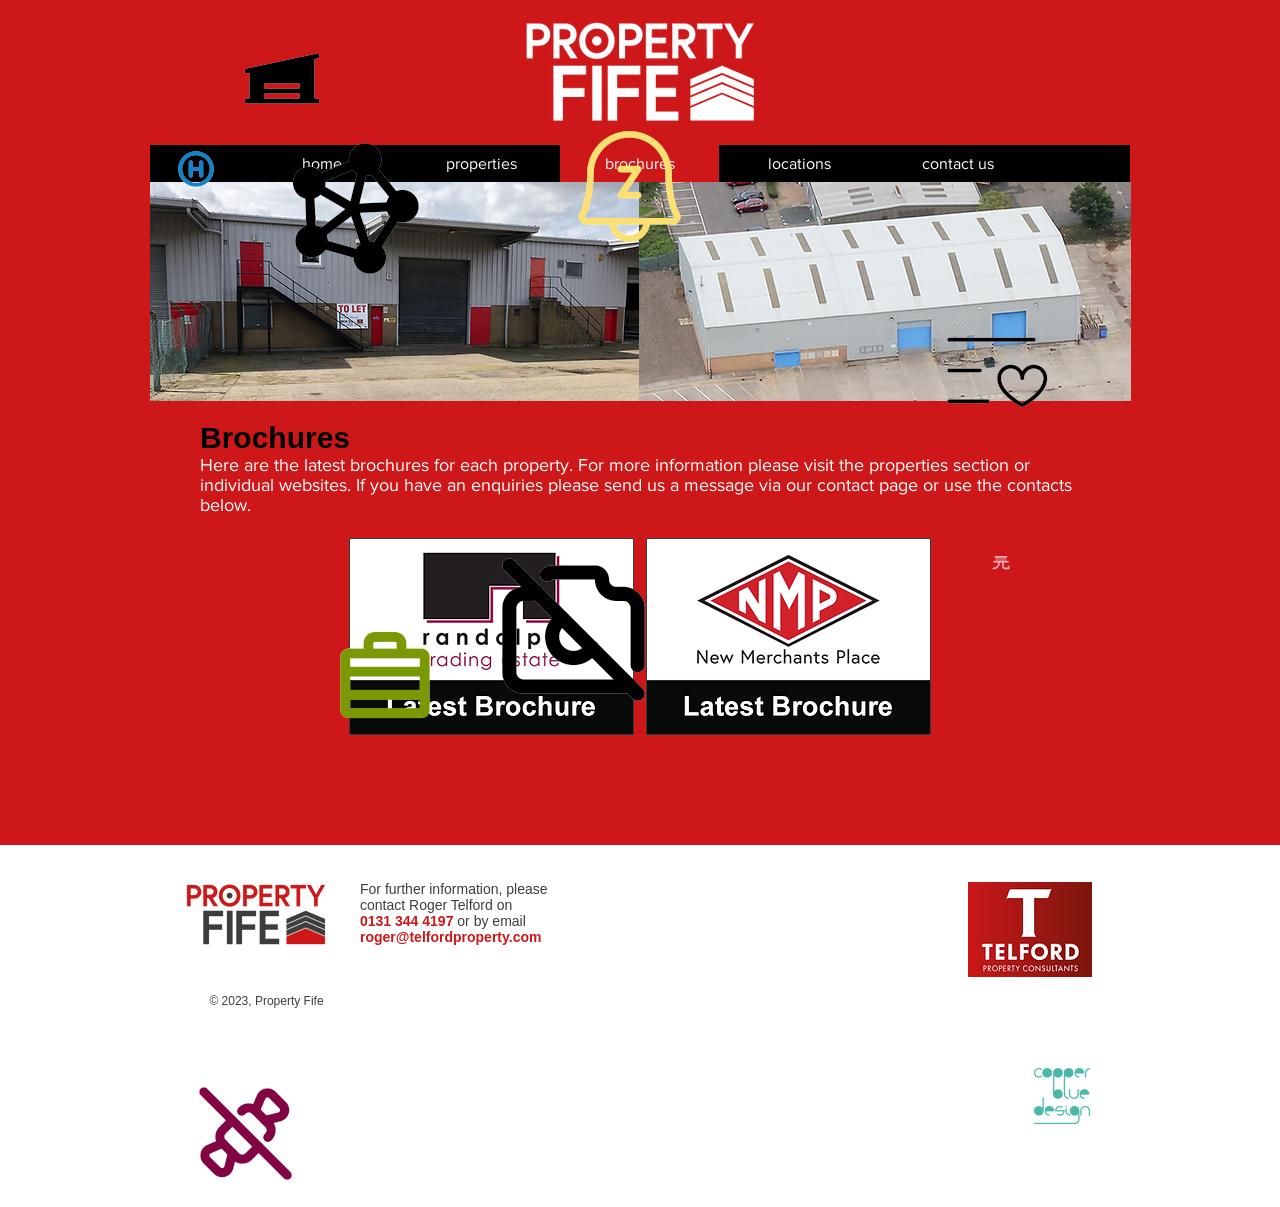 The height and width of the screenshot is (1207, 1280). What do you see at coordinates (385, 680) in the screenshot?
I see `access work or business-related files` at bounding box center [385, 680].